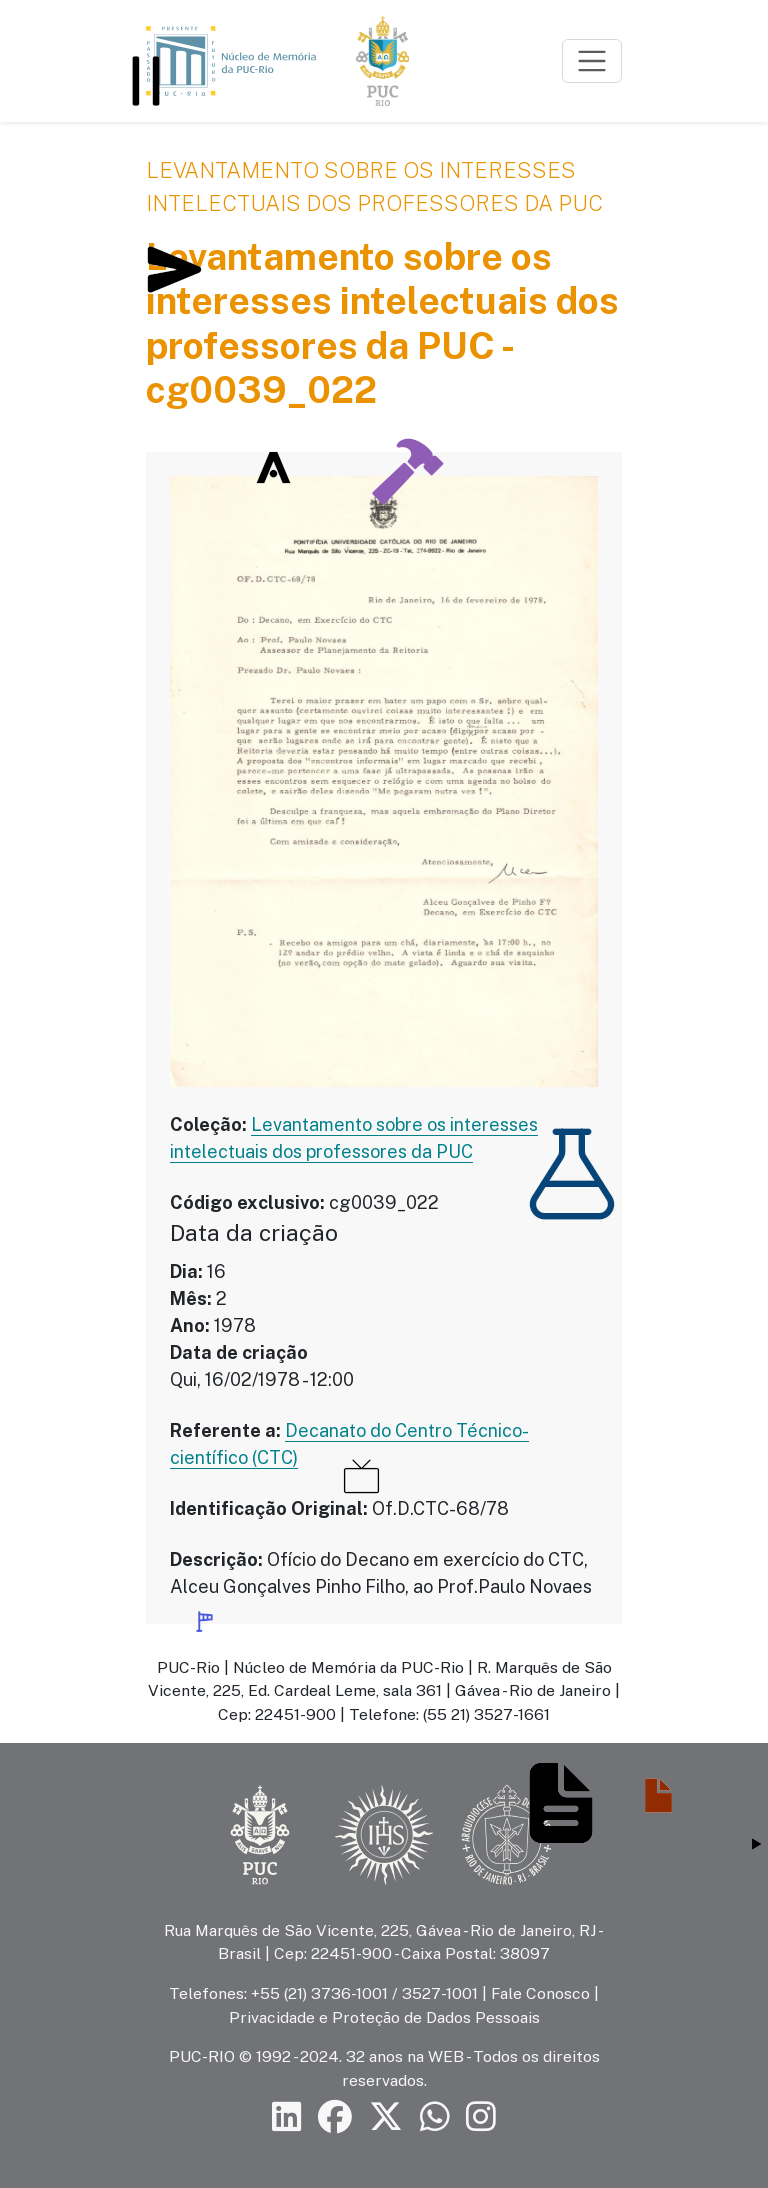 The width and height of the screenshot is (768, 2188). What do you see at coordinates (205, 1621) in the screenshot?
I see `view current wind conditions` at bounding box center [205, 1621].